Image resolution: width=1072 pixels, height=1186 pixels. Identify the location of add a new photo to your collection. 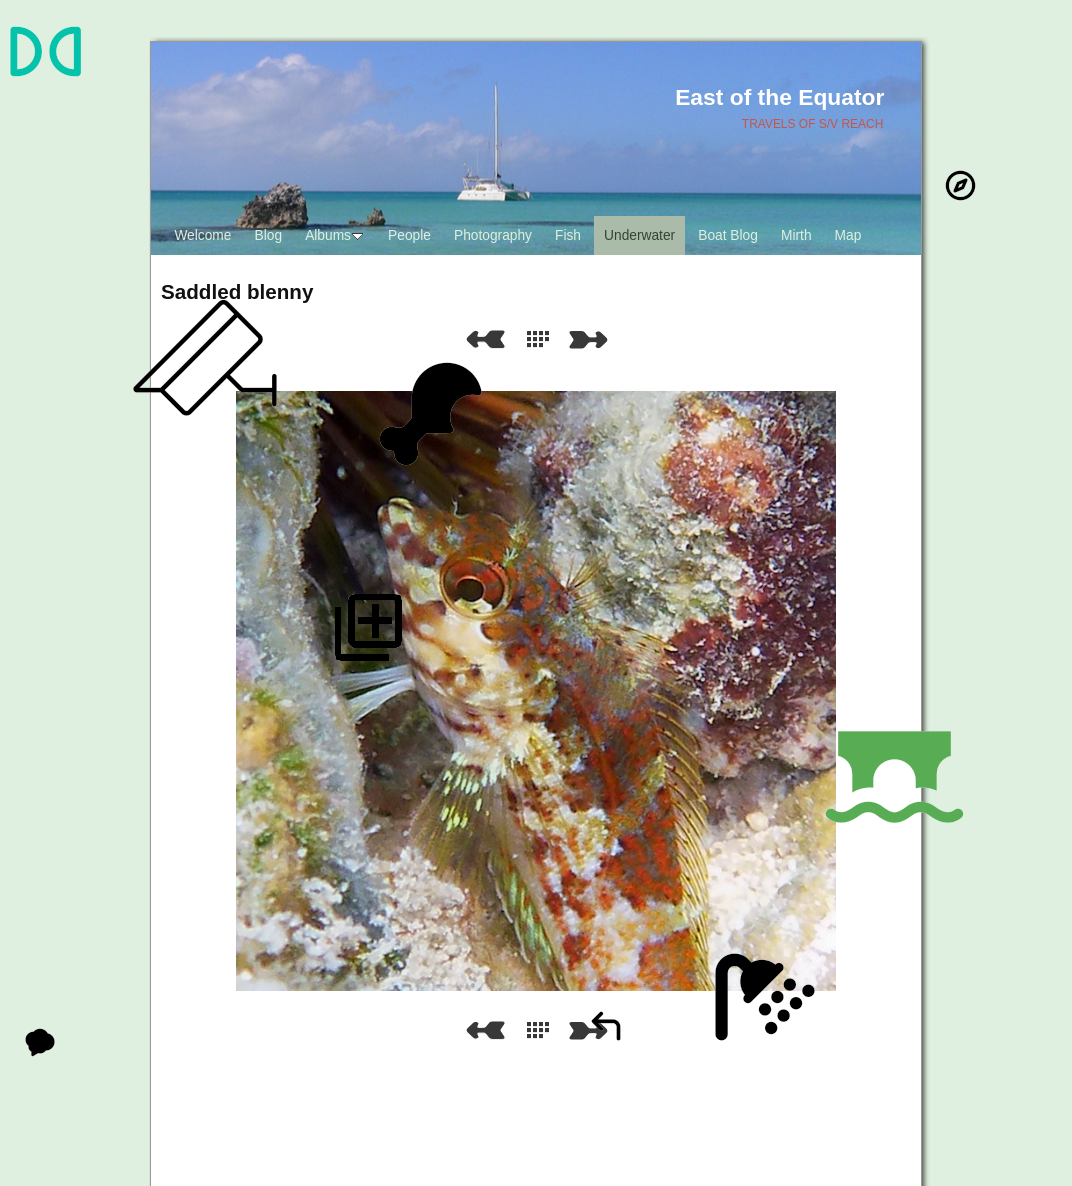
(368, 627).